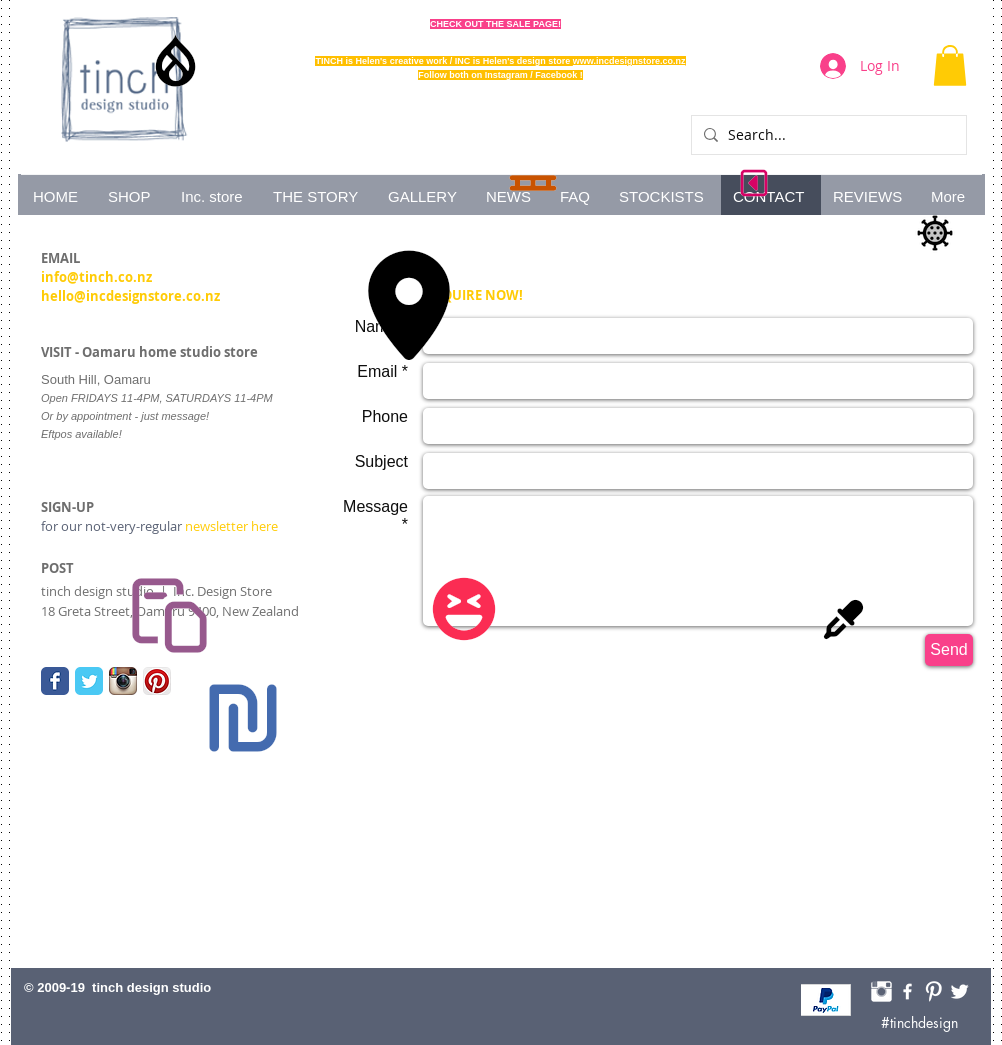  What do you see at coordinates (533, 170) in the screenshot?
I see `view warehouse inventory` at bounding box center [533, 170].